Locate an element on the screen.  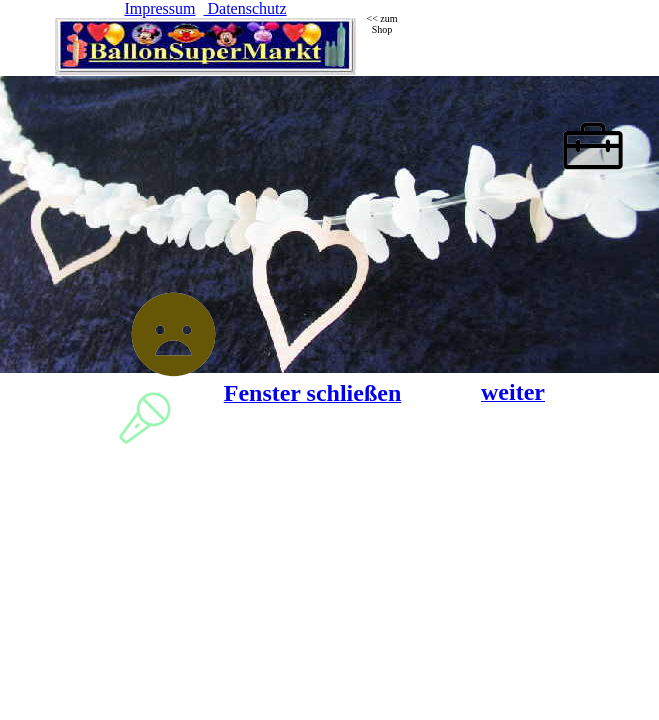
rate experience as negative or unsatisfied is located at coordinates (173, 334).